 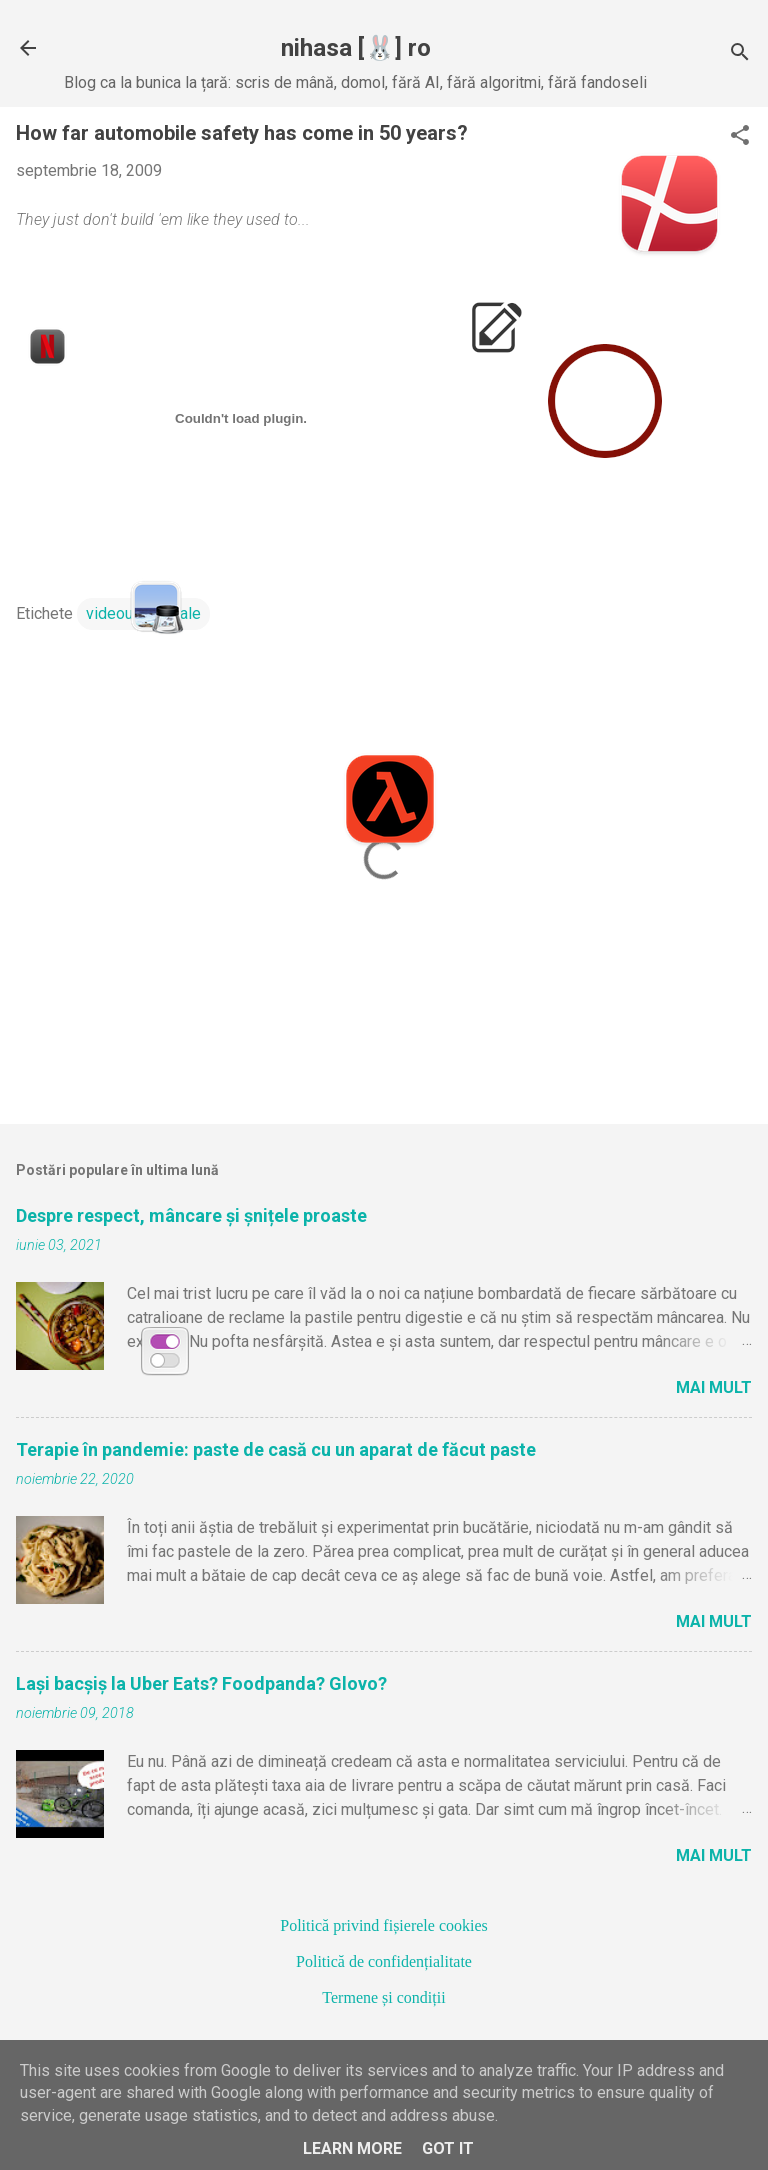 What do you see at coordinates (156, 606) in the screenshot?
I see `open Preview app to view images and PDFs` at bounding box center [156, 606].